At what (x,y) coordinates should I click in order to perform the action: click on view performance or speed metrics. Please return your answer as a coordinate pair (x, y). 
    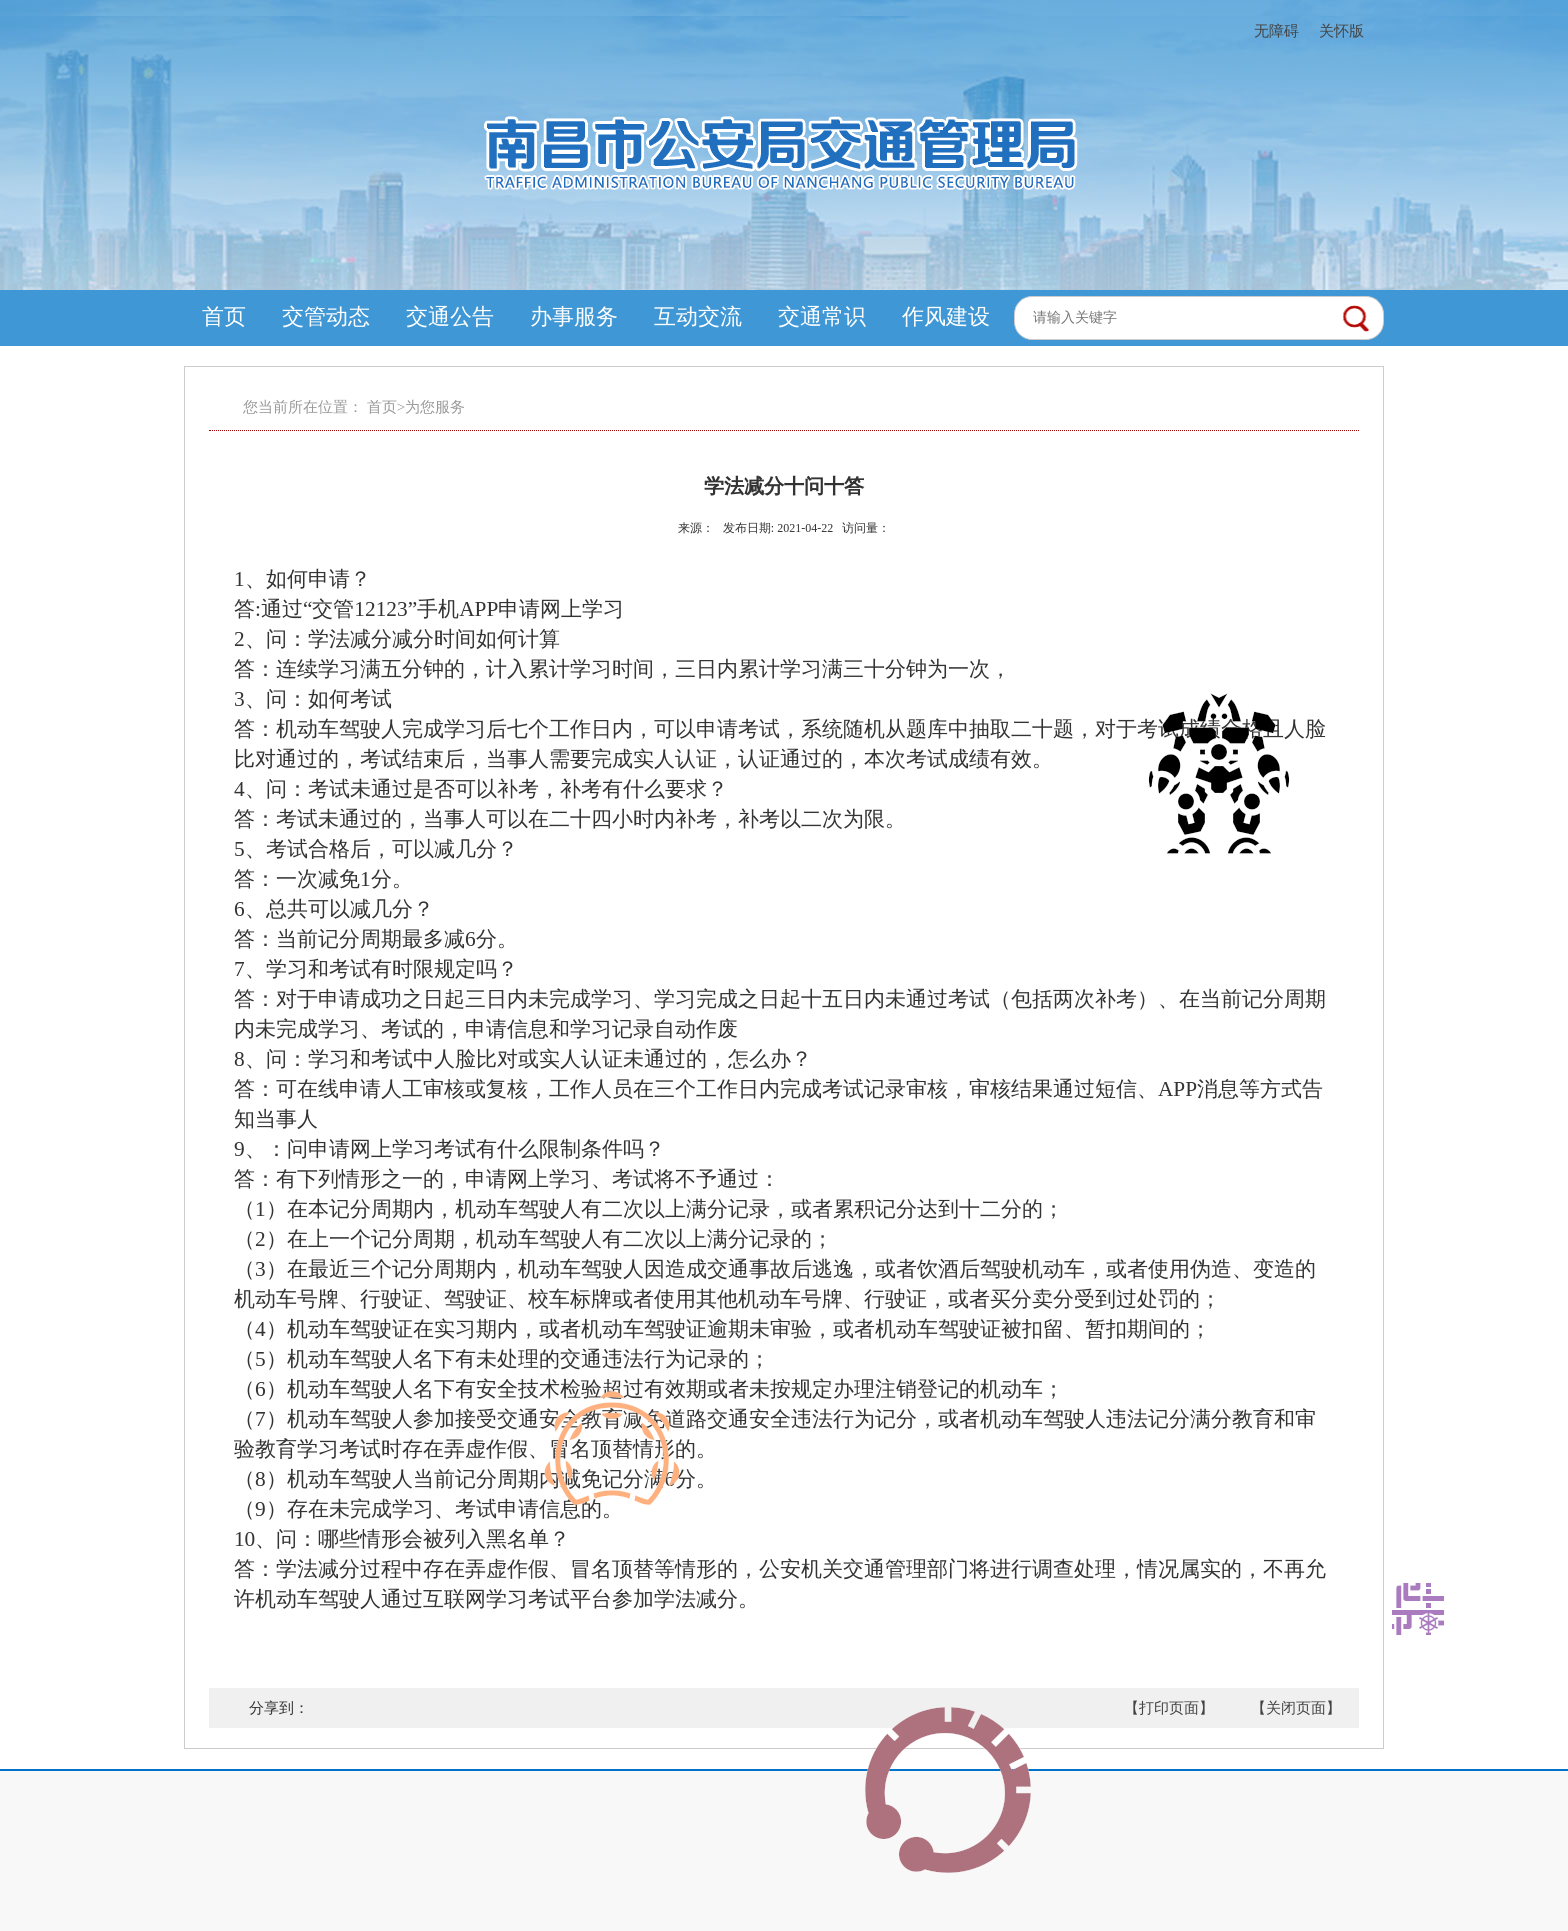
    Looking at the image, I should click on (948, 1790).